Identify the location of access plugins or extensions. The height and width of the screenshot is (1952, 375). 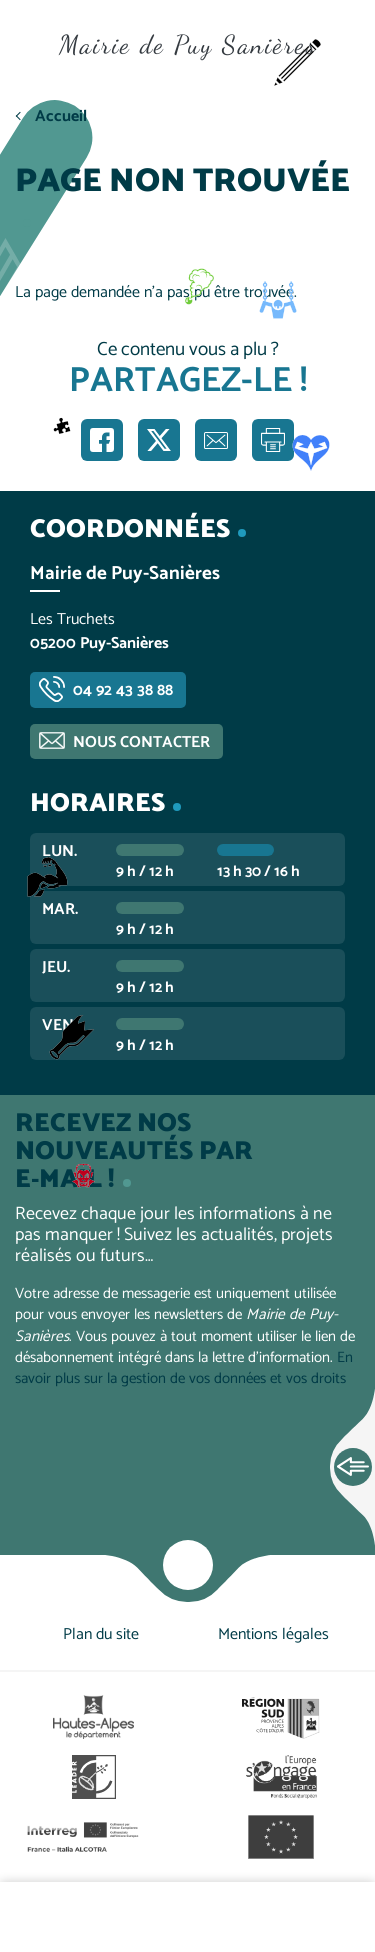
(62, 426).